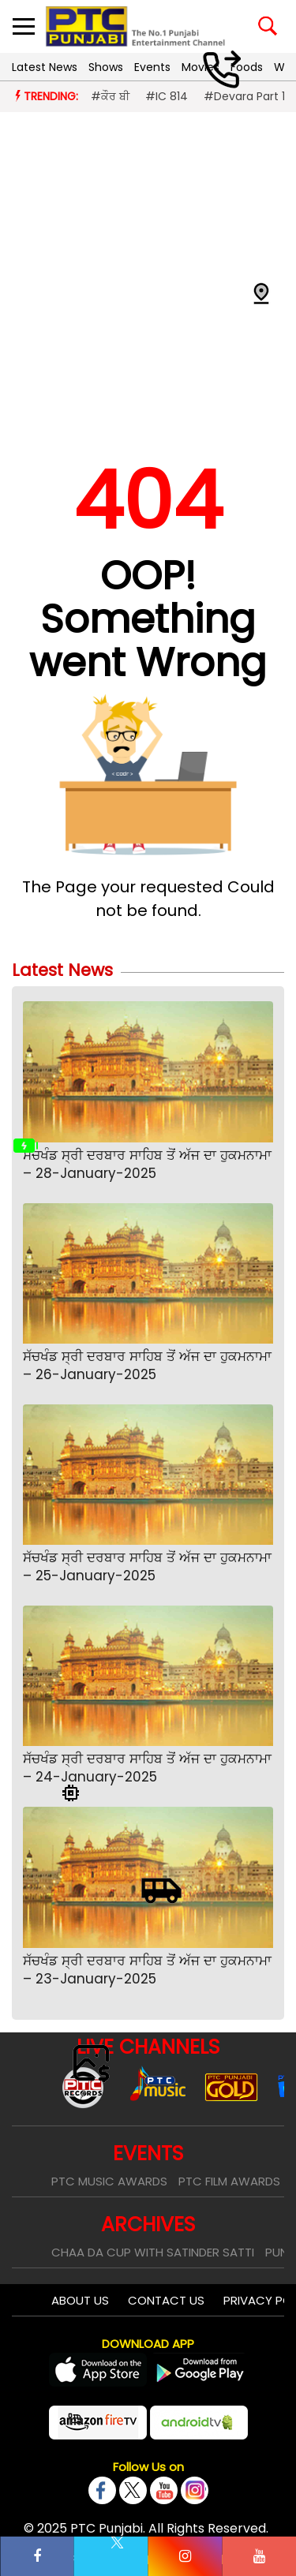 This screenshot has height=2576, width=296. I want to click on view device memory or storage info, so click(71, 1793).